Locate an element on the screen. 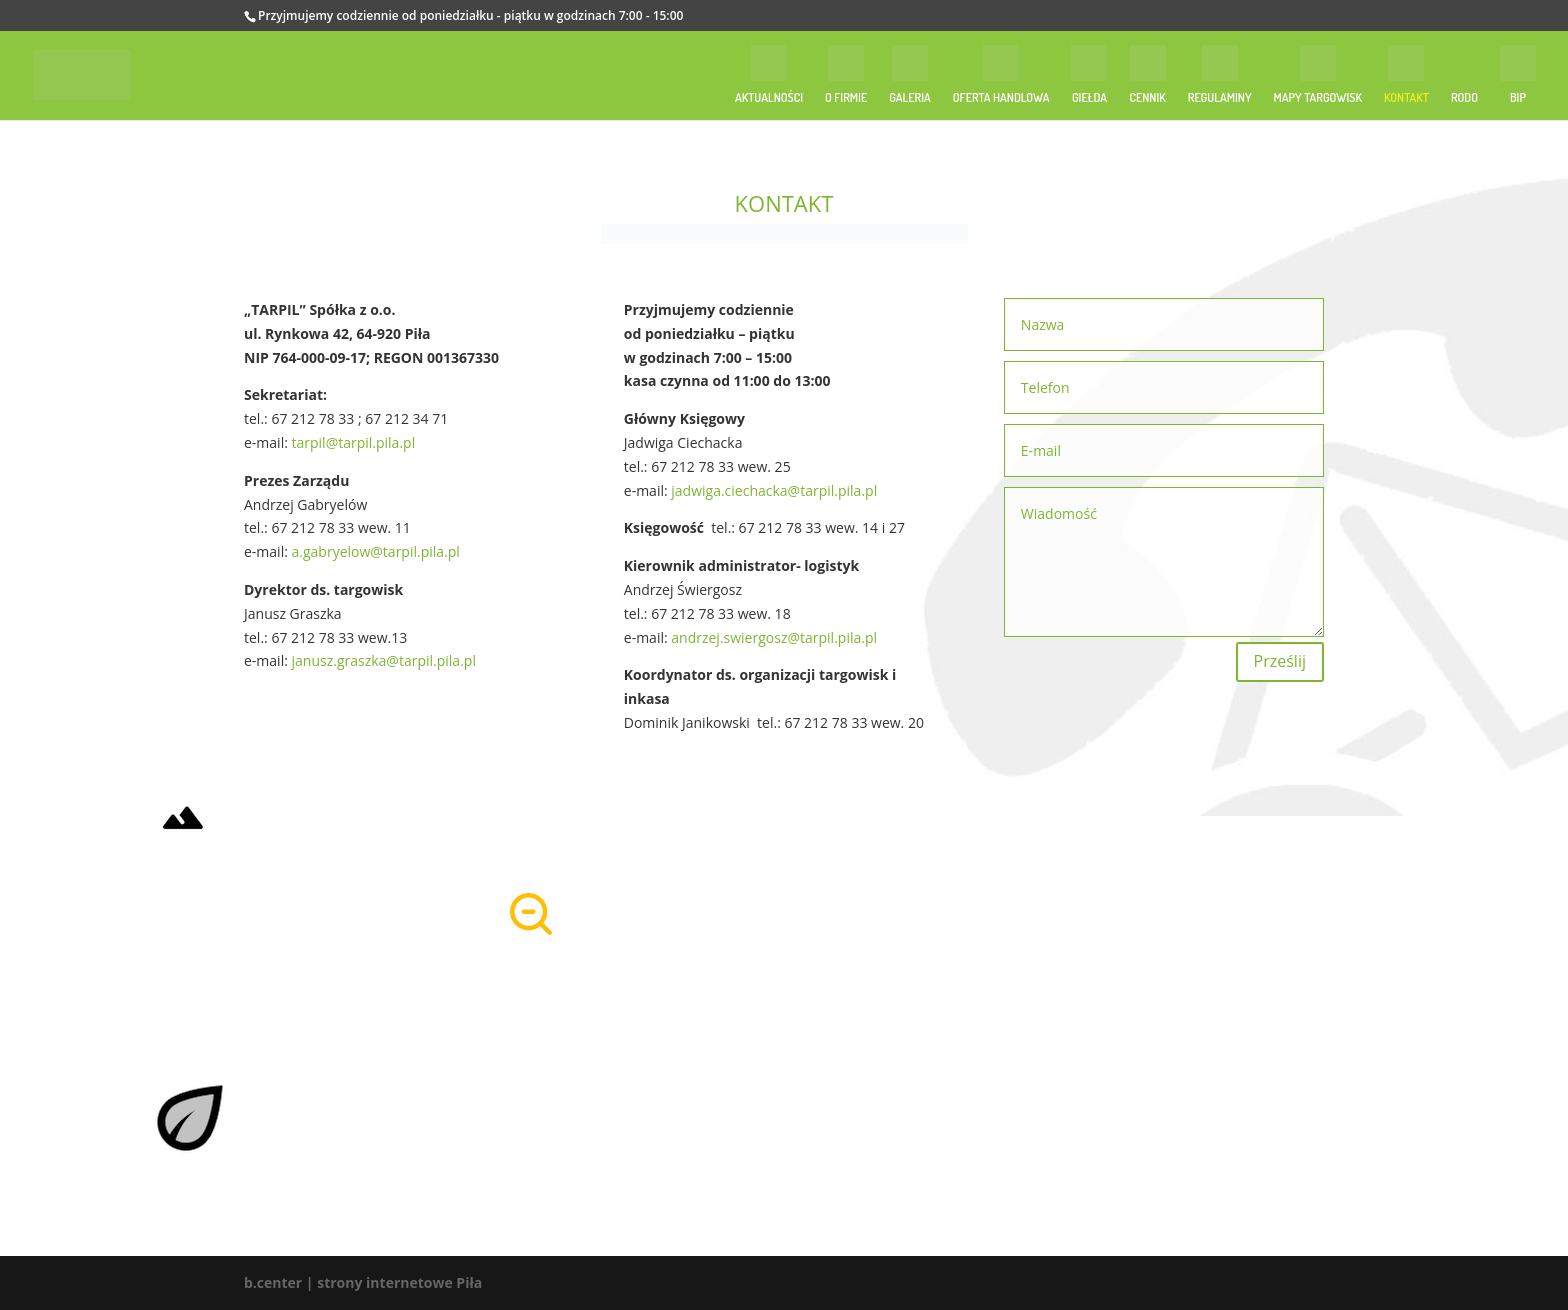  zoom out of the current view is located at coordinates (531, 914).